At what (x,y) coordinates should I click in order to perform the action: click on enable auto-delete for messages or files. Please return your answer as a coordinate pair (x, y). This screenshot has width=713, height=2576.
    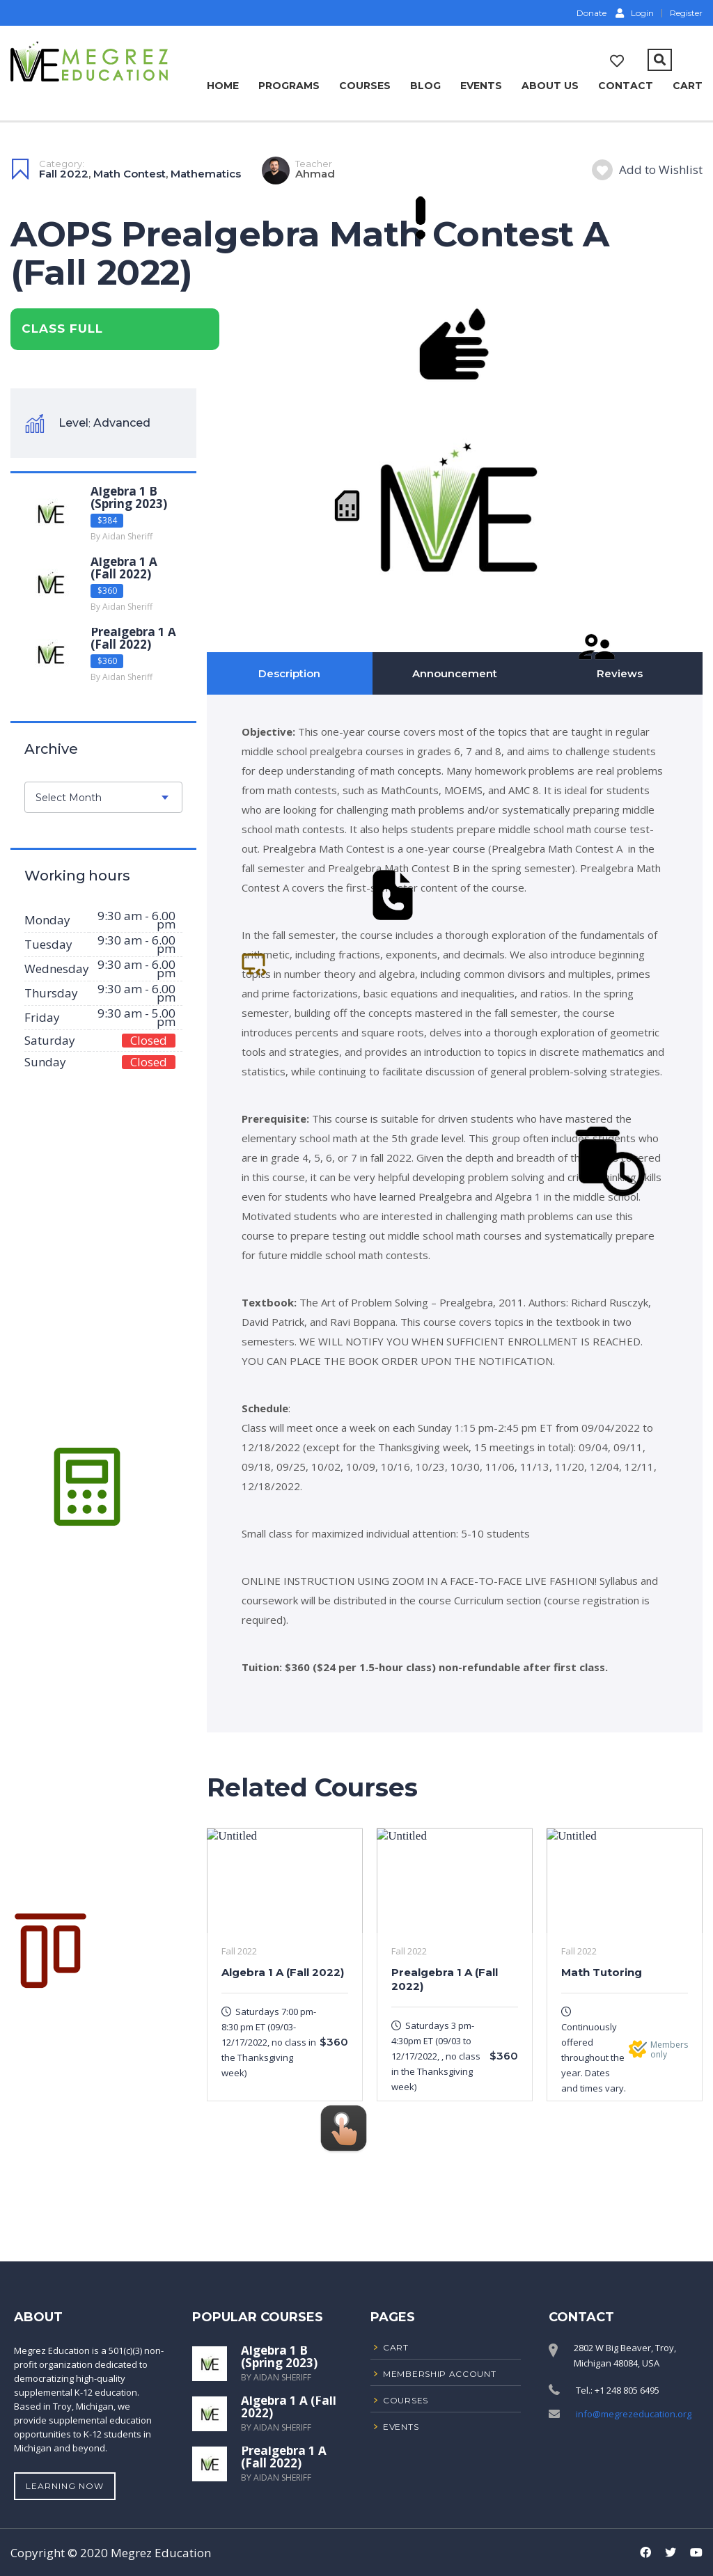
    Looking at the image, I should click on (610, 1161).